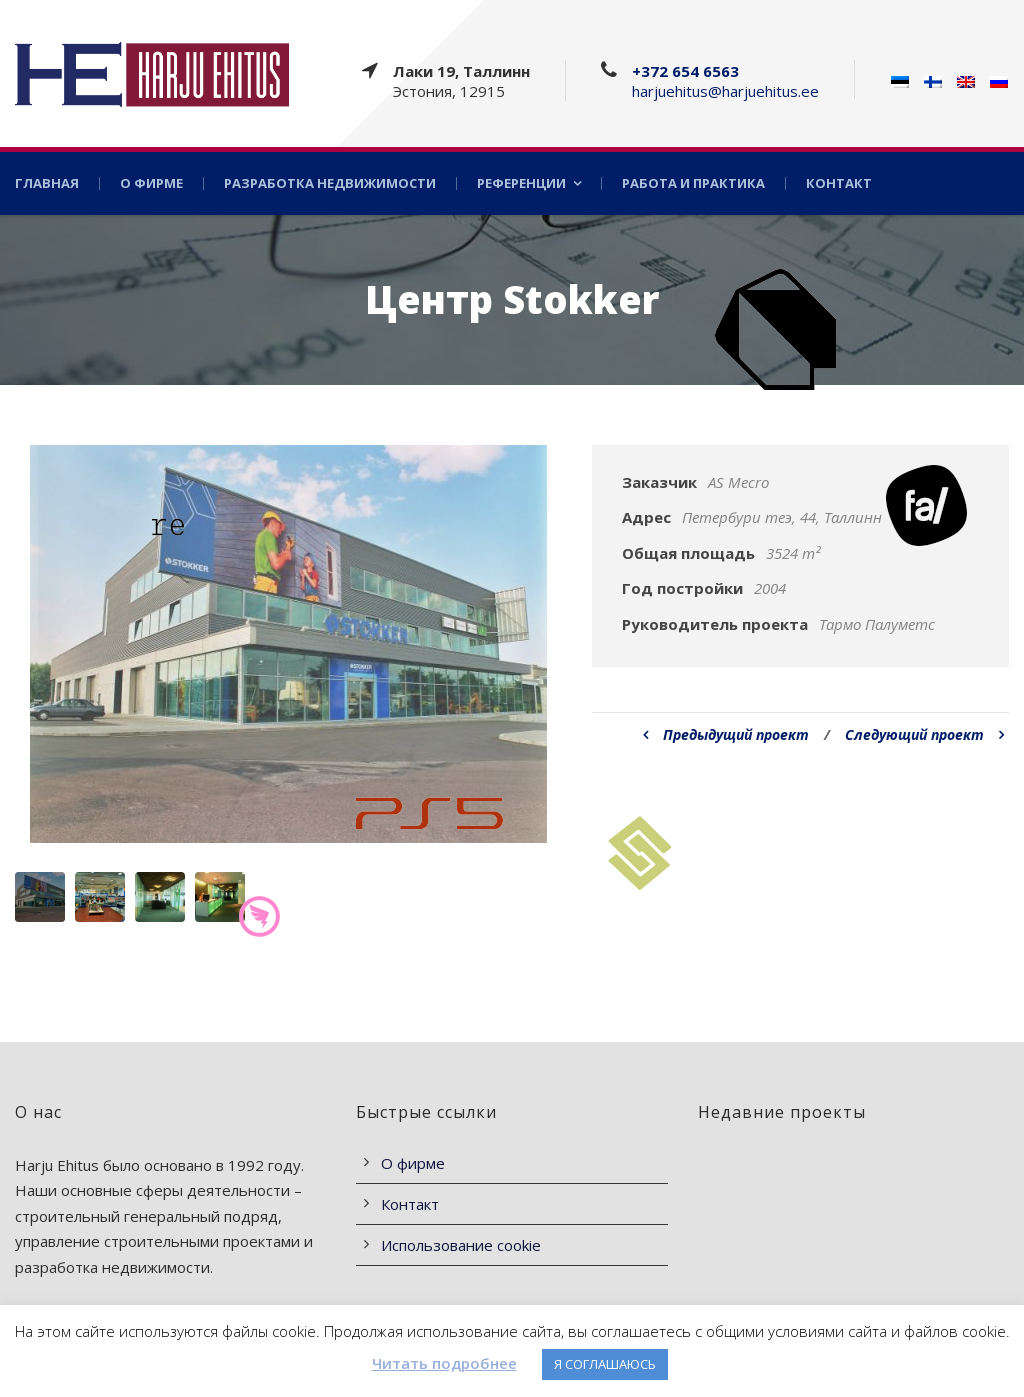 The width and height of the screenshot is (1024, 1397). What do you see at coordinates (640, 853) in the screenshot?
I see `staylinked company logo` at bounding box center [640, 853].